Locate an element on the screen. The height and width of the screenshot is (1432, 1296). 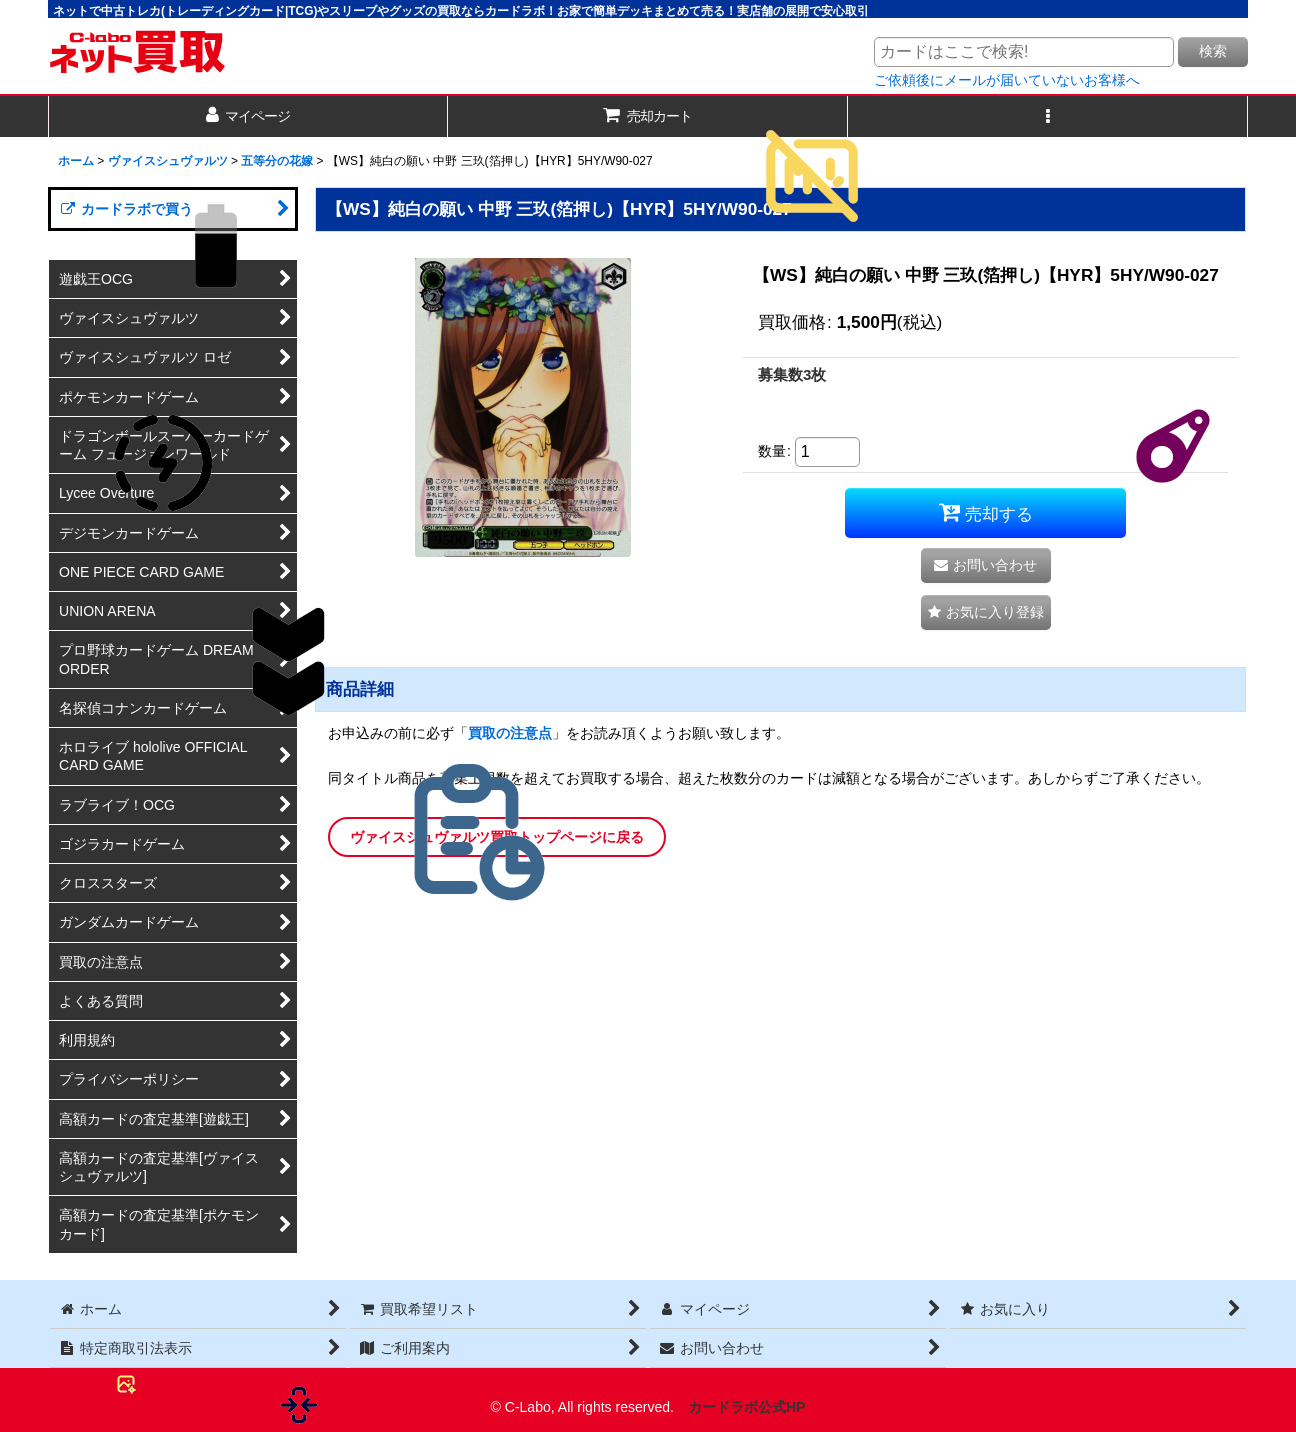
indicates battery level at approximately 80% is located at coordinates (216, 246).